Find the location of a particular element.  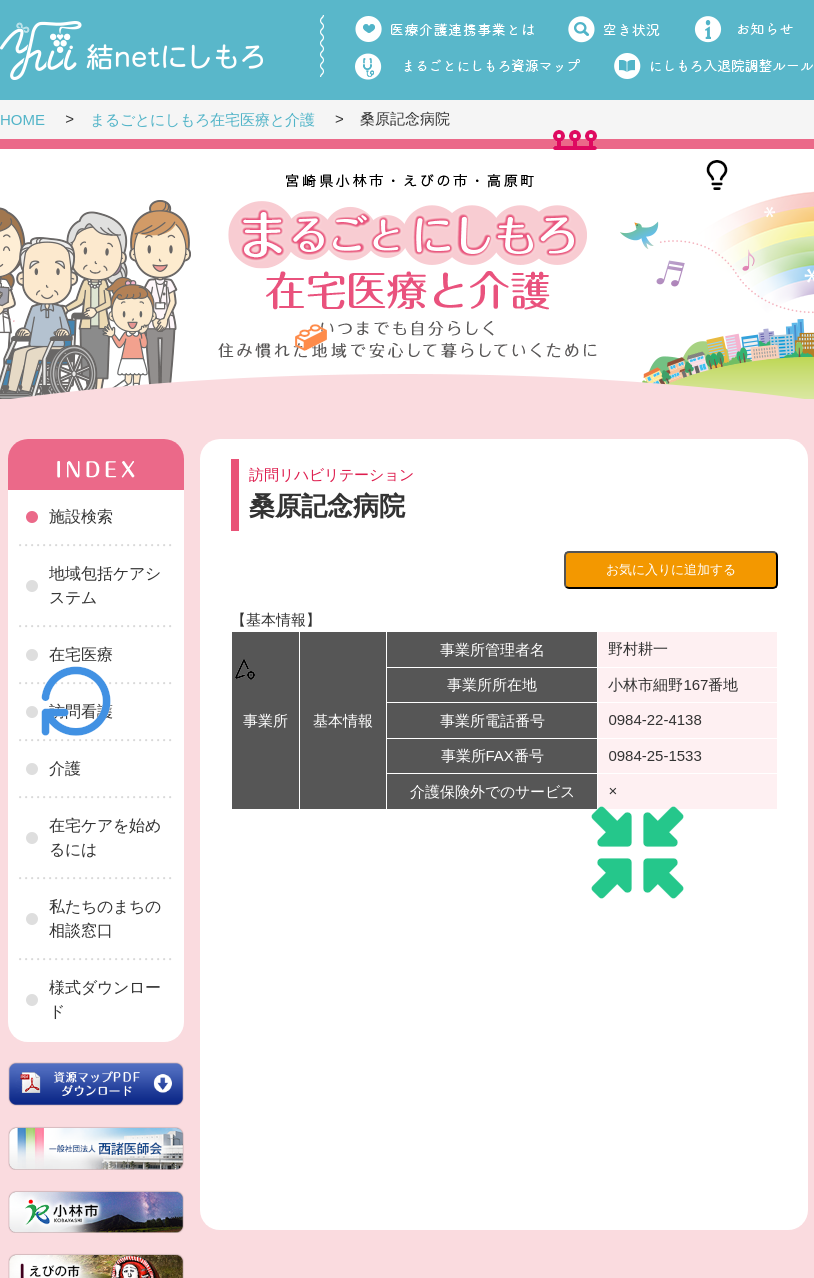

navigate to a pinned location is located at coordinates (244, 669).